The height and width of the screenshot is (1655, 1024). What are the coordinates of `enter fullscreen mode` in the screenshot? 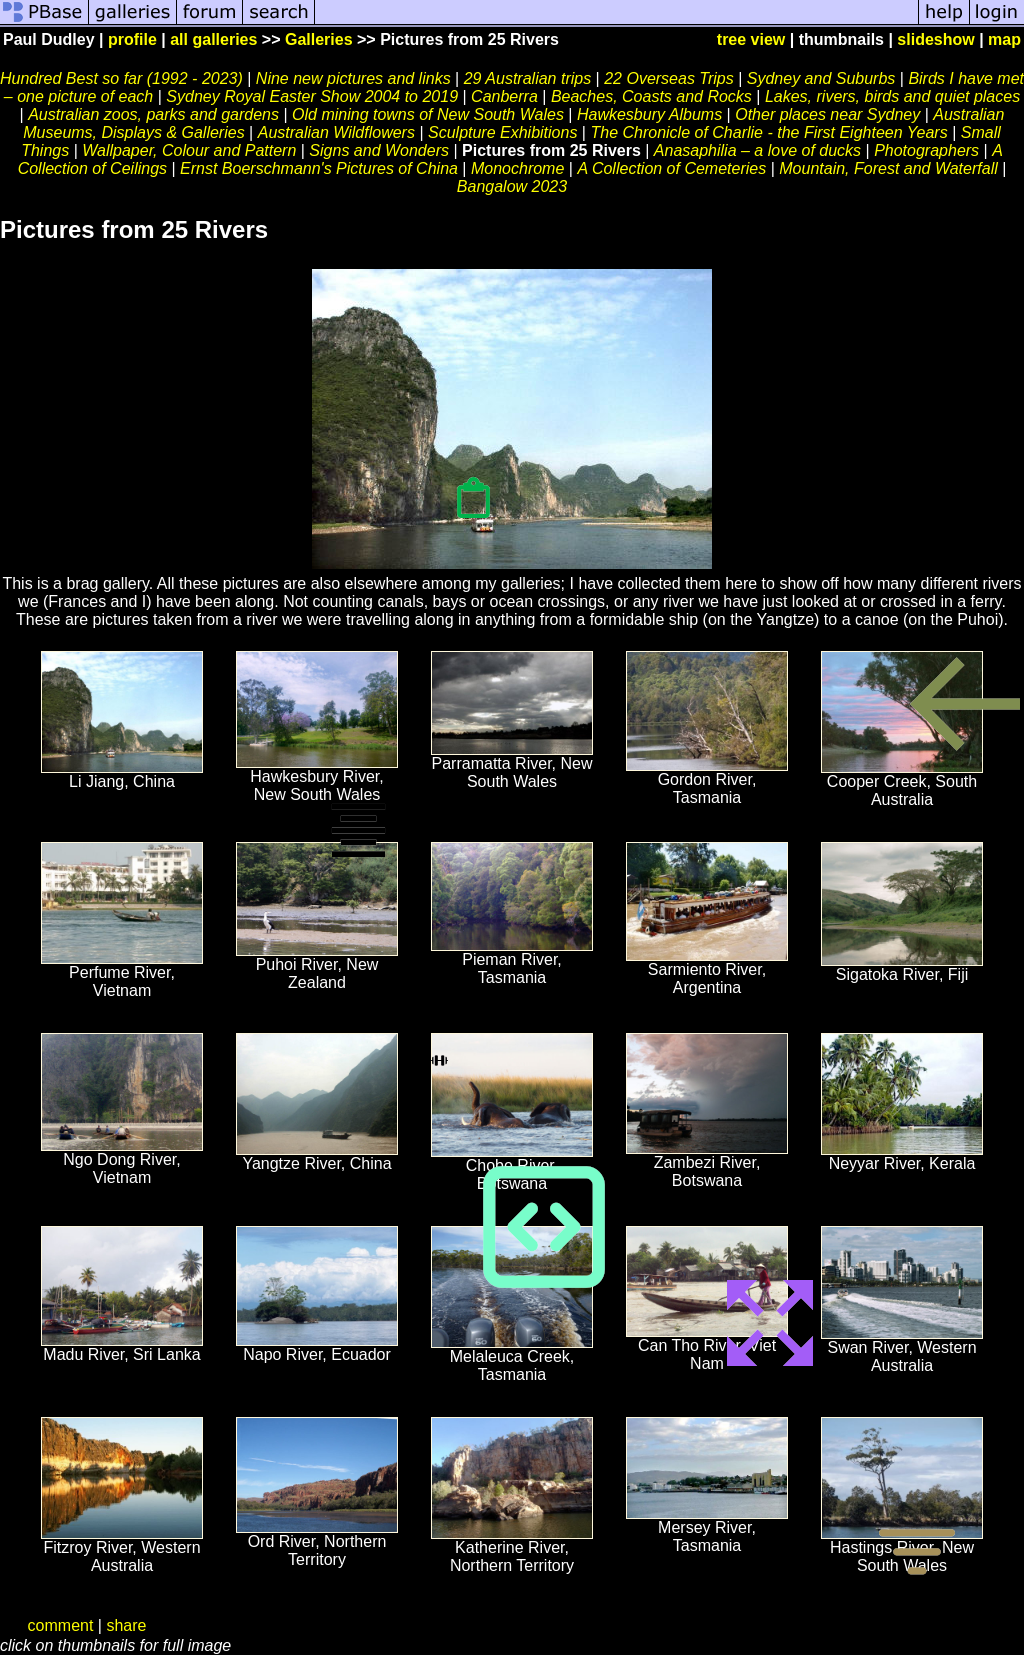 It's located at (770, 1323).